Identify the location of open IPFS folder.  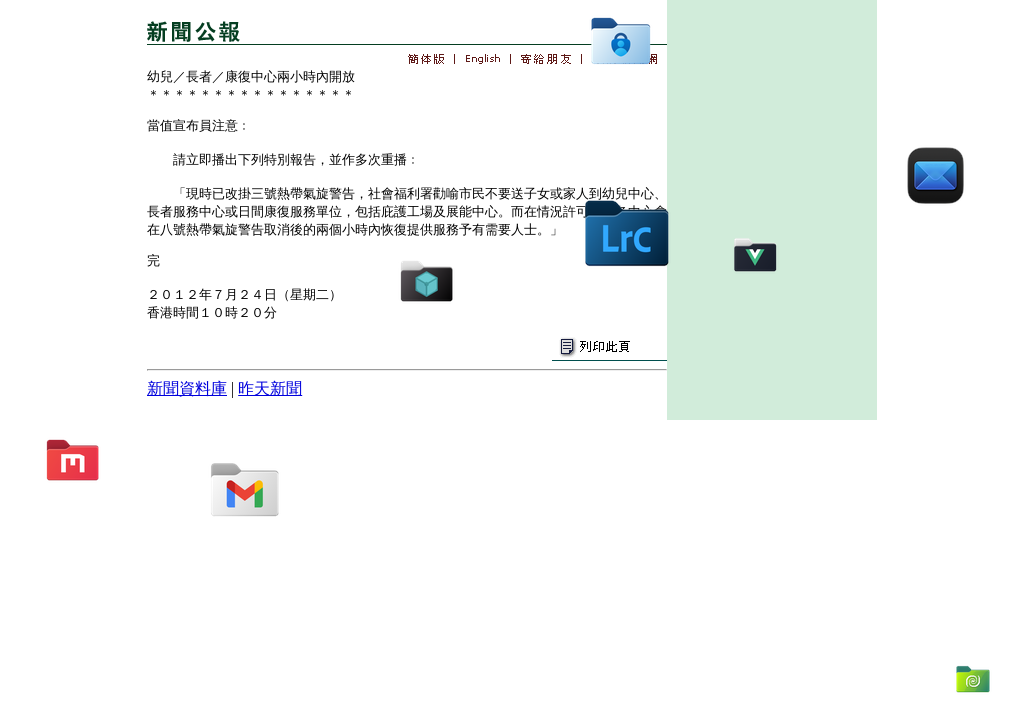
(426, 282).